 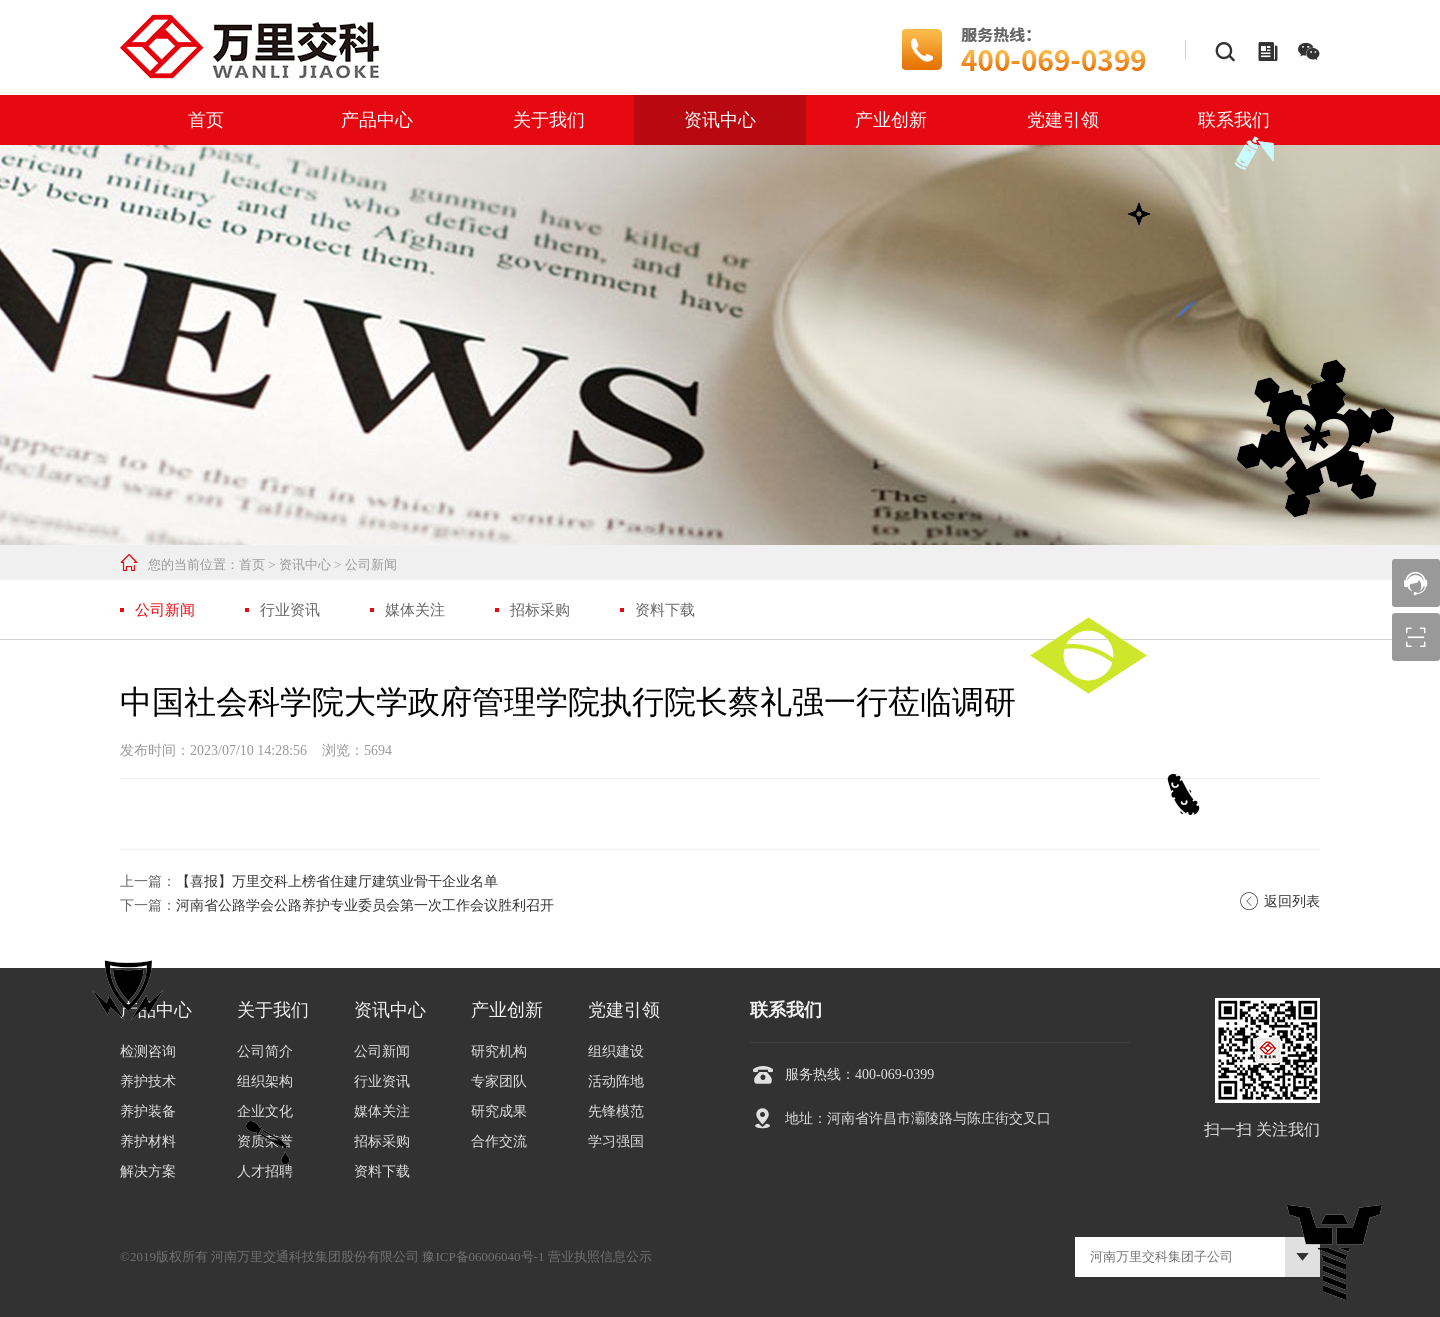 I want to click on ancient or antique hardware item in inventory, so click(x=1334, y=1252).